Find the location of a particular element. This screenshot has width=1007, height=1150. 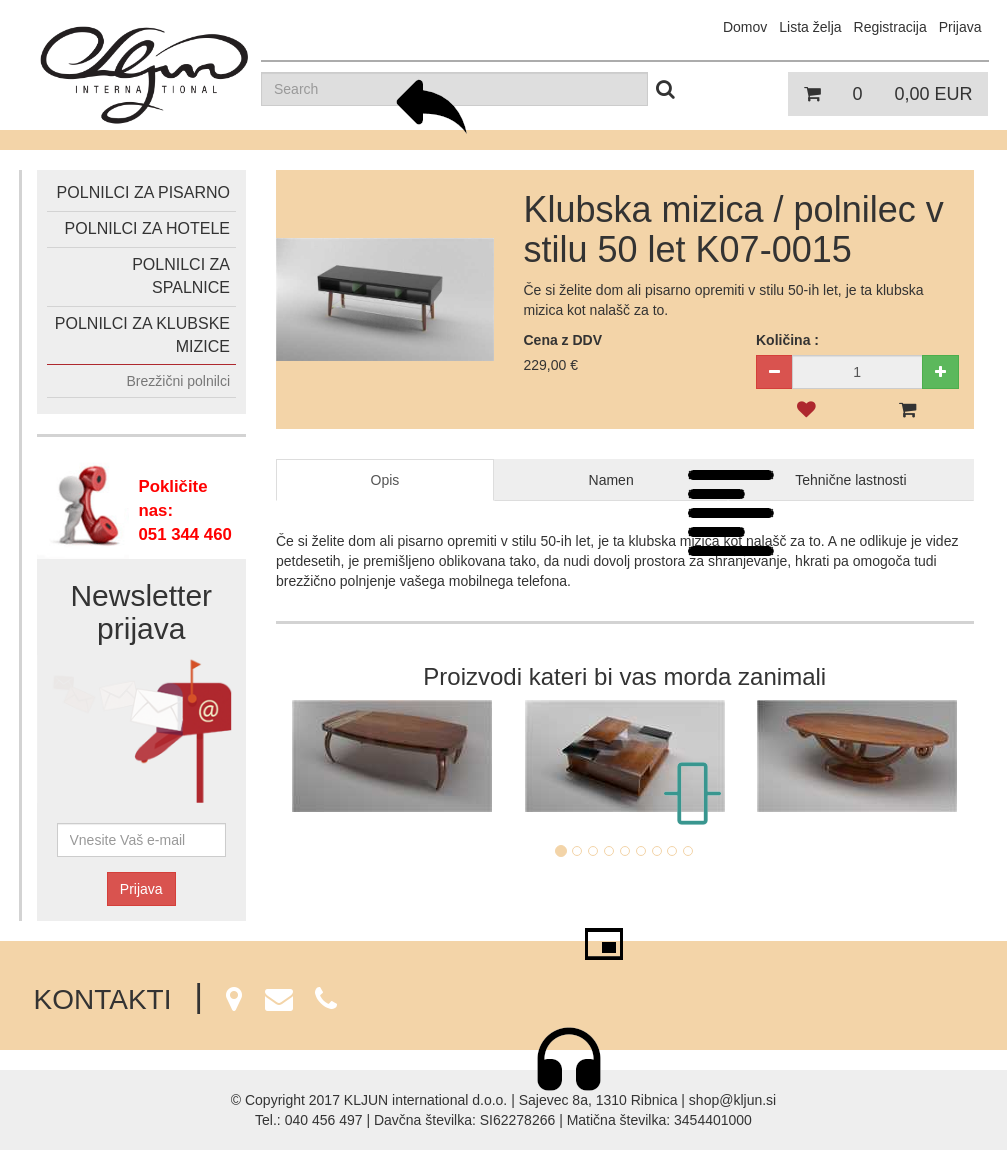

align text to the left is located at coordinates (731, 513).